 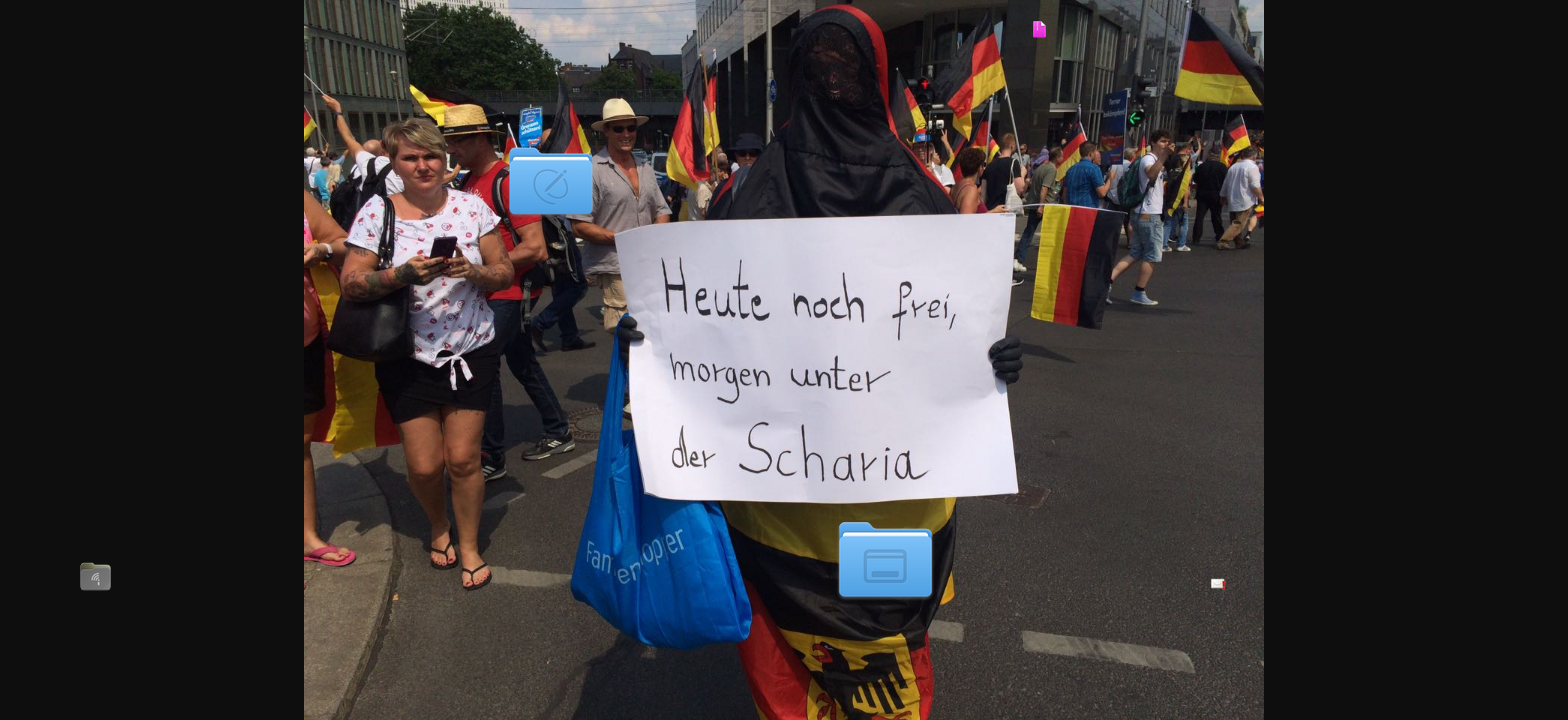 I want to click on open a compressed RAR archive file, so click(x=1039, y=29).